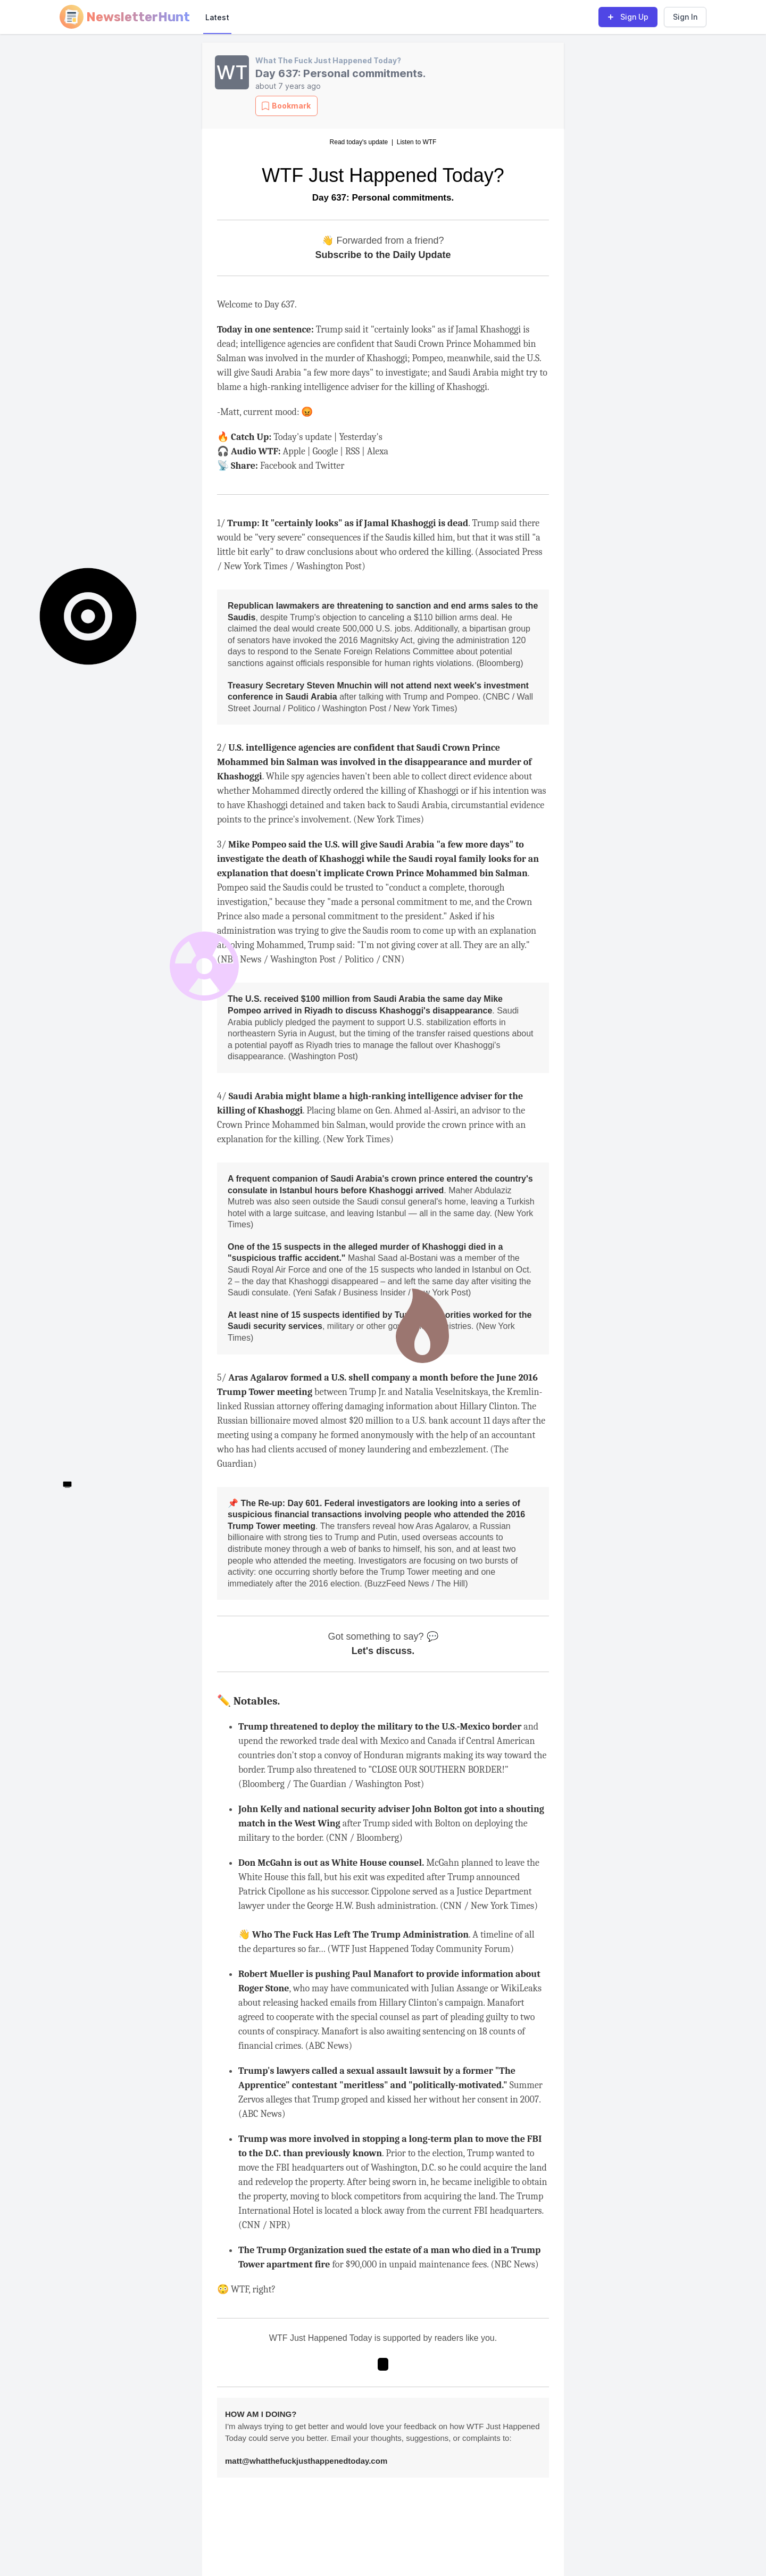 The image size is (766, 2576). I want to click on indicates hazardous or radioactive content warning, so click(204, 966).